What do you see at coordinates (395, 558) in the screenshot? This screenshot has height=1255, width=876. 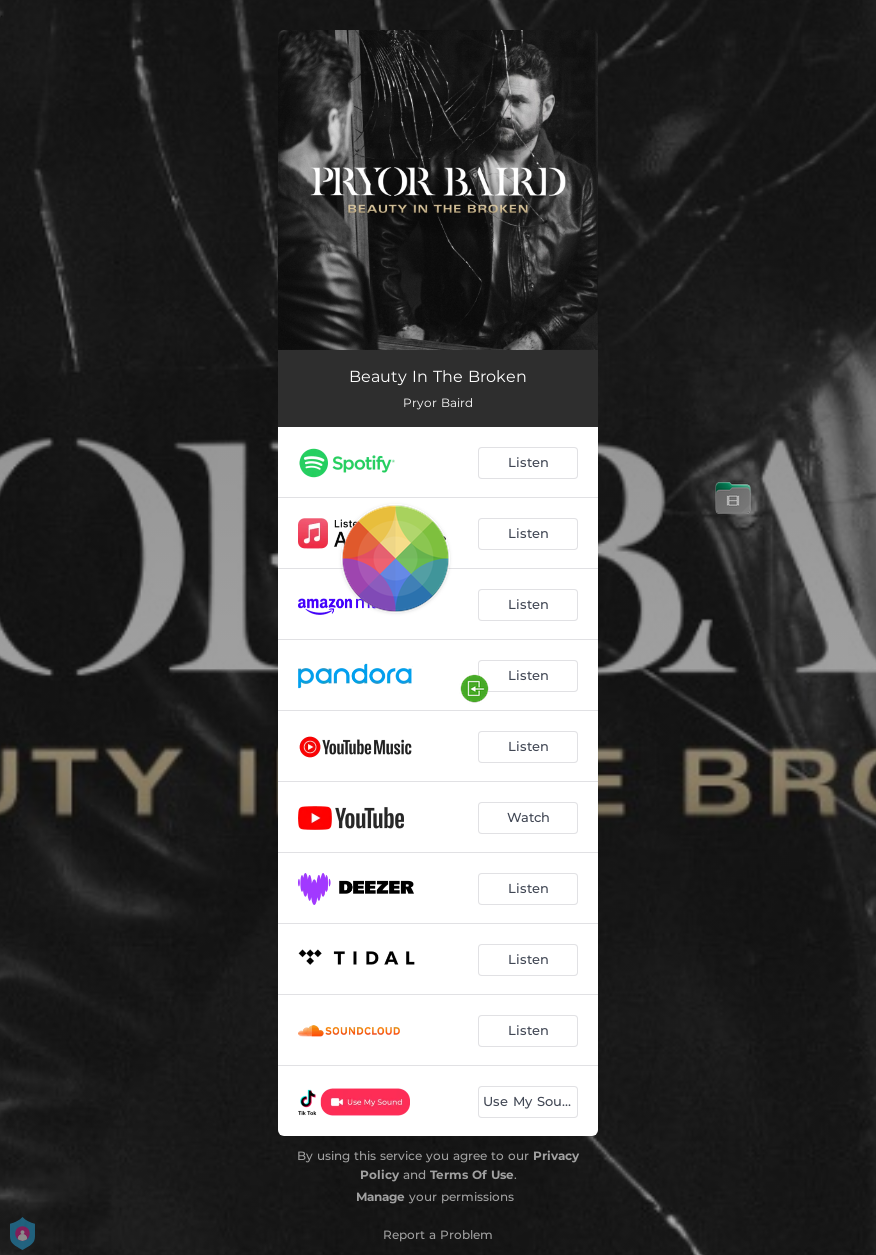 I see `open color picker or palette settings` at bounding box center [395, 558].